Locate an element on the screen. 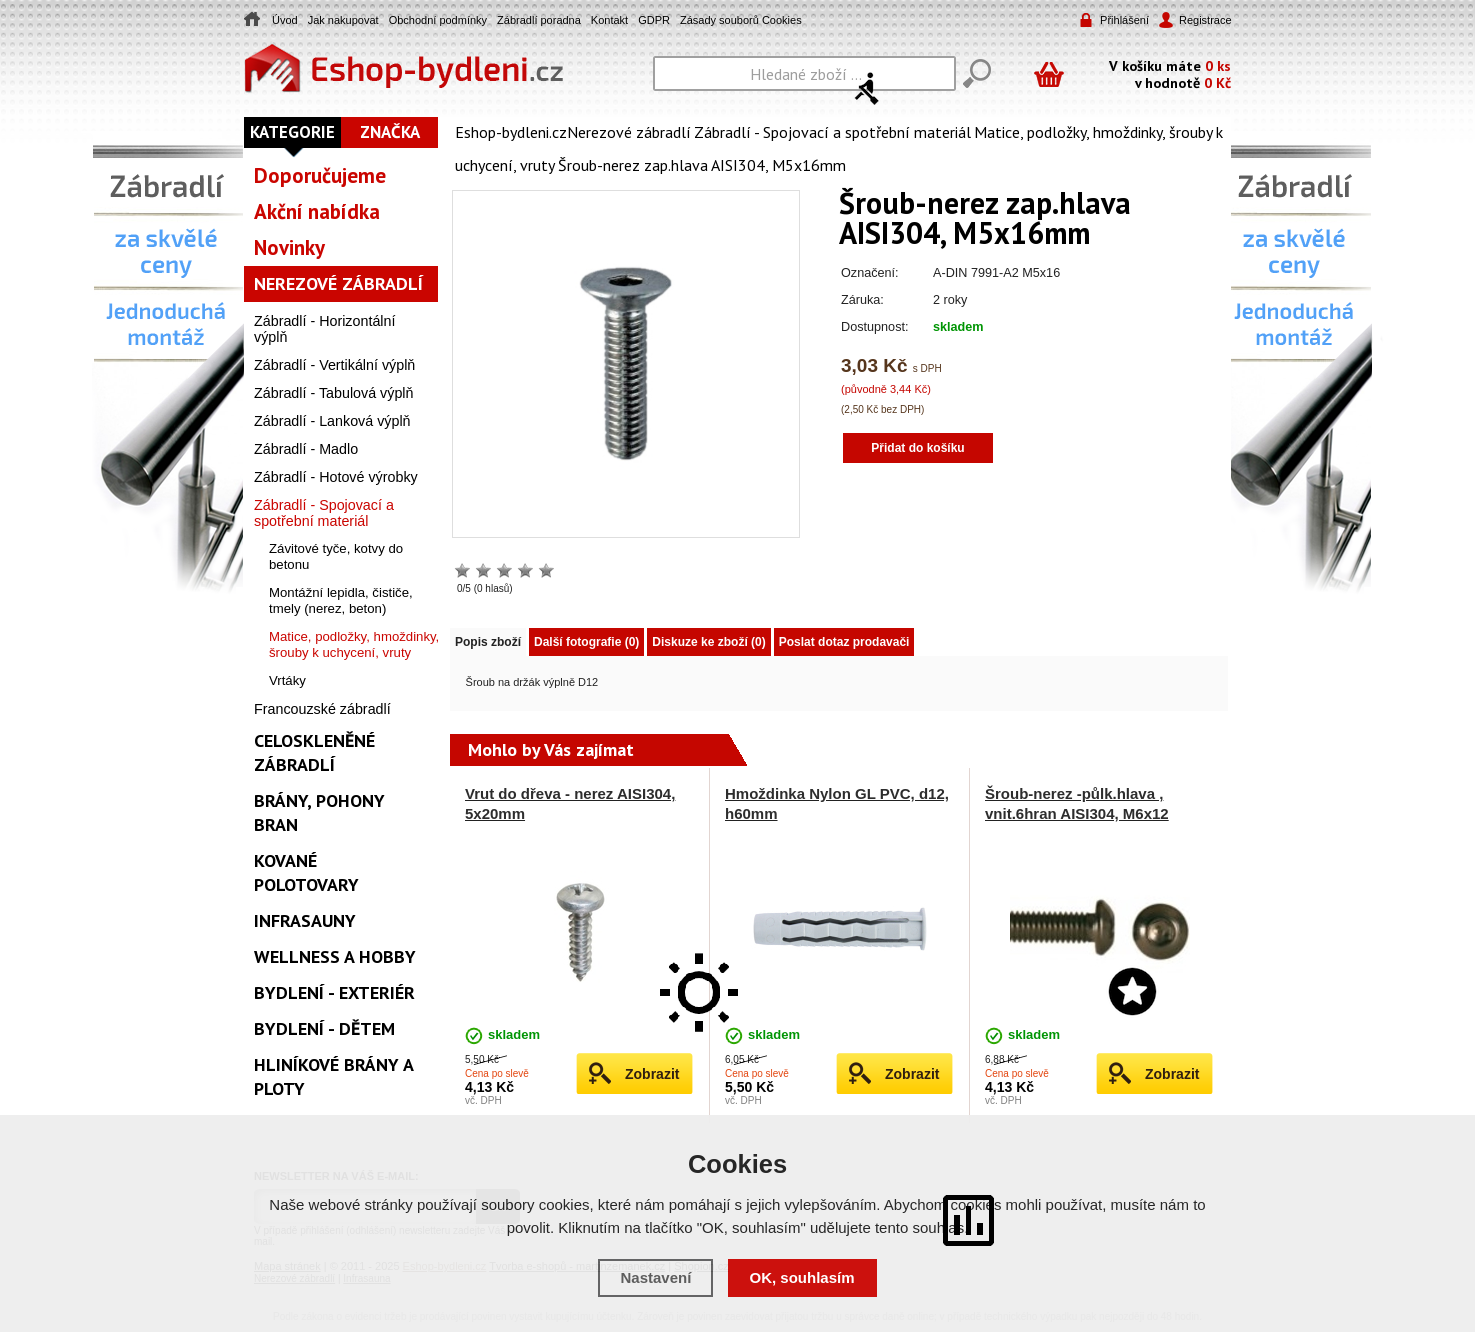 The width and height of the screenshot is (1475, 1332). access rowing or kayaking activities is located at coordinates (866, 88).